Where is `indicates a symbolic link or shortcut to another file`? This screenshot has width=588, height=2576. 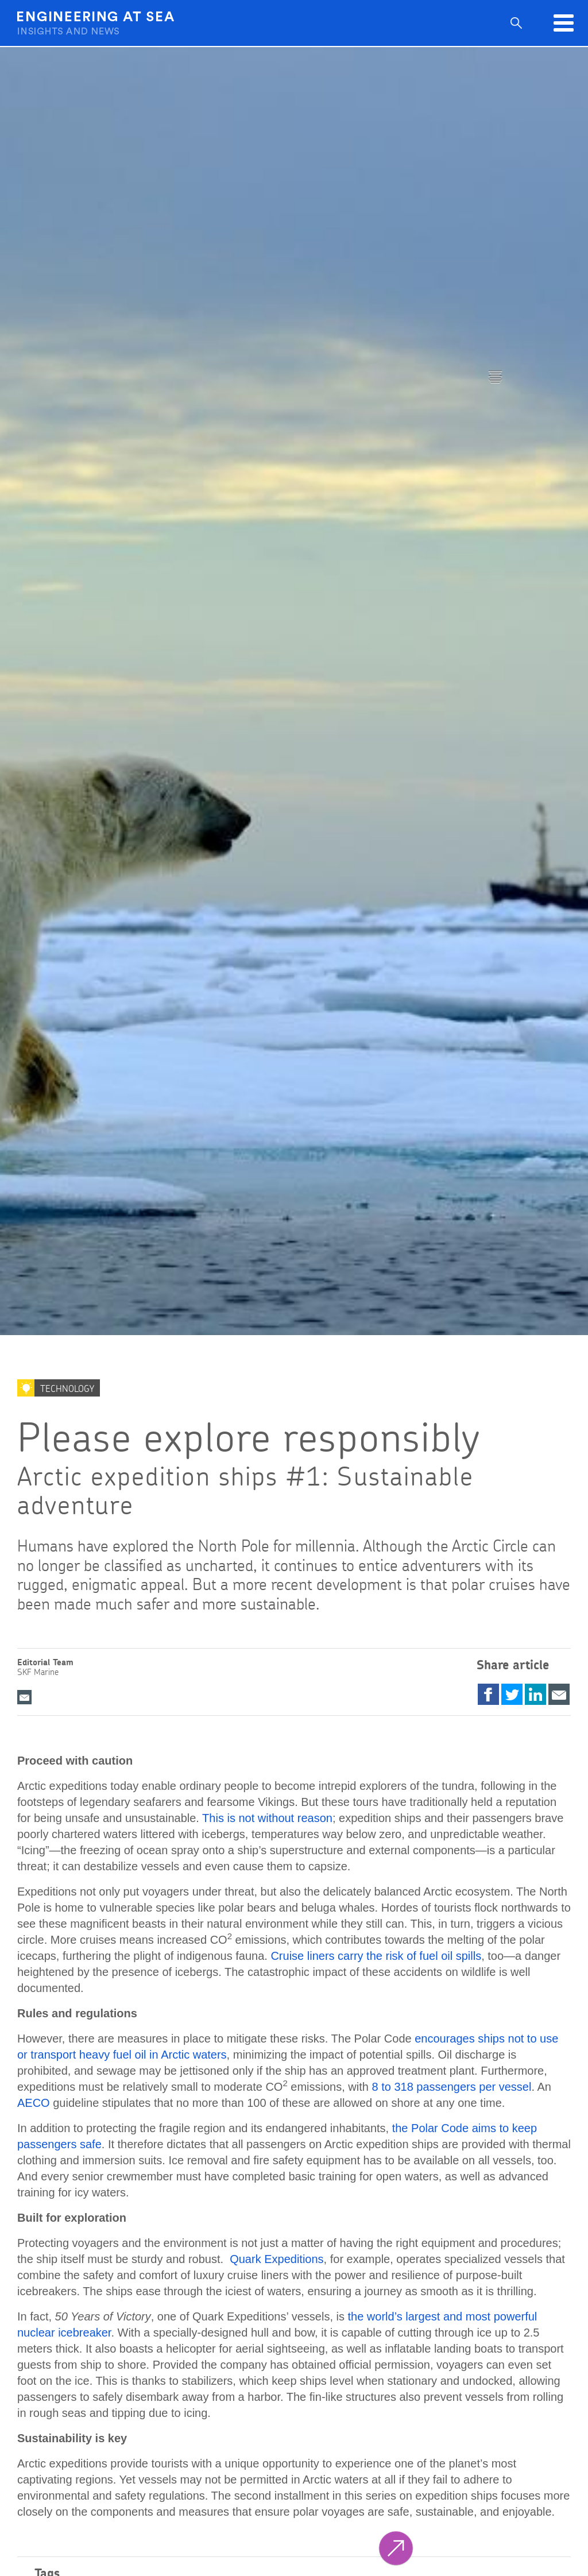
indicates a symbolic link or shortcut to another file is located at coordinates (396, 2548).